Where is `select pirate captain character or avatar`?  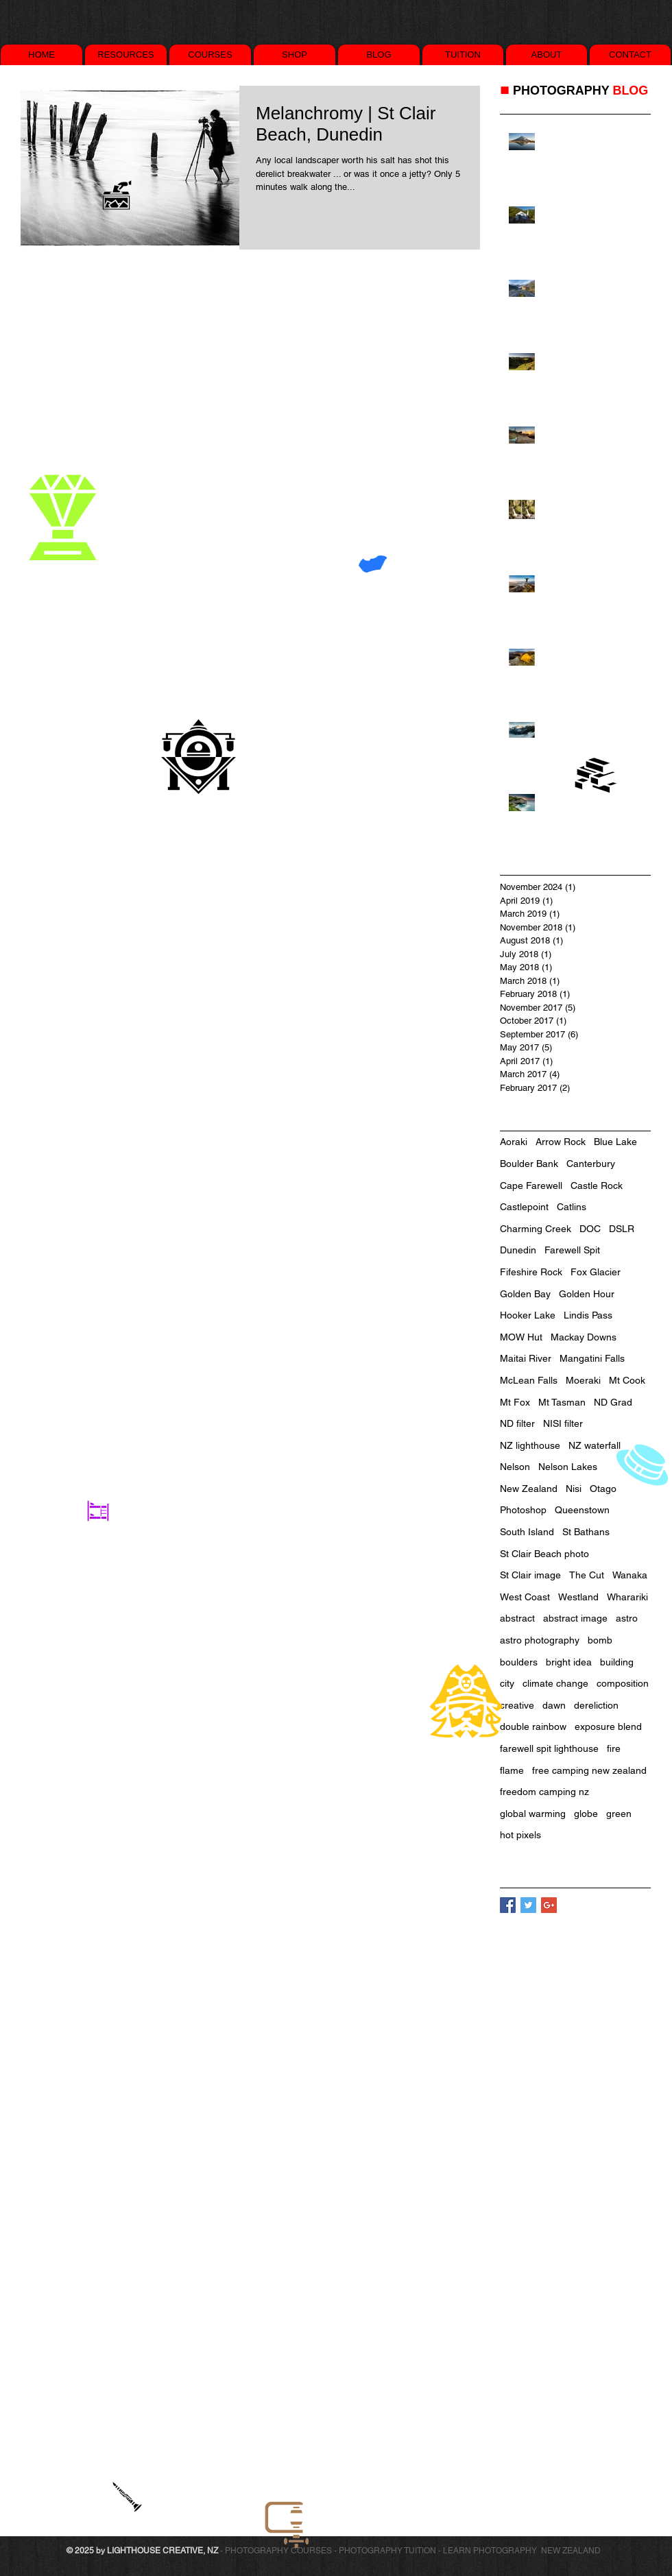
select pirate captain character or avatar is located at coordinates (466, 1701).